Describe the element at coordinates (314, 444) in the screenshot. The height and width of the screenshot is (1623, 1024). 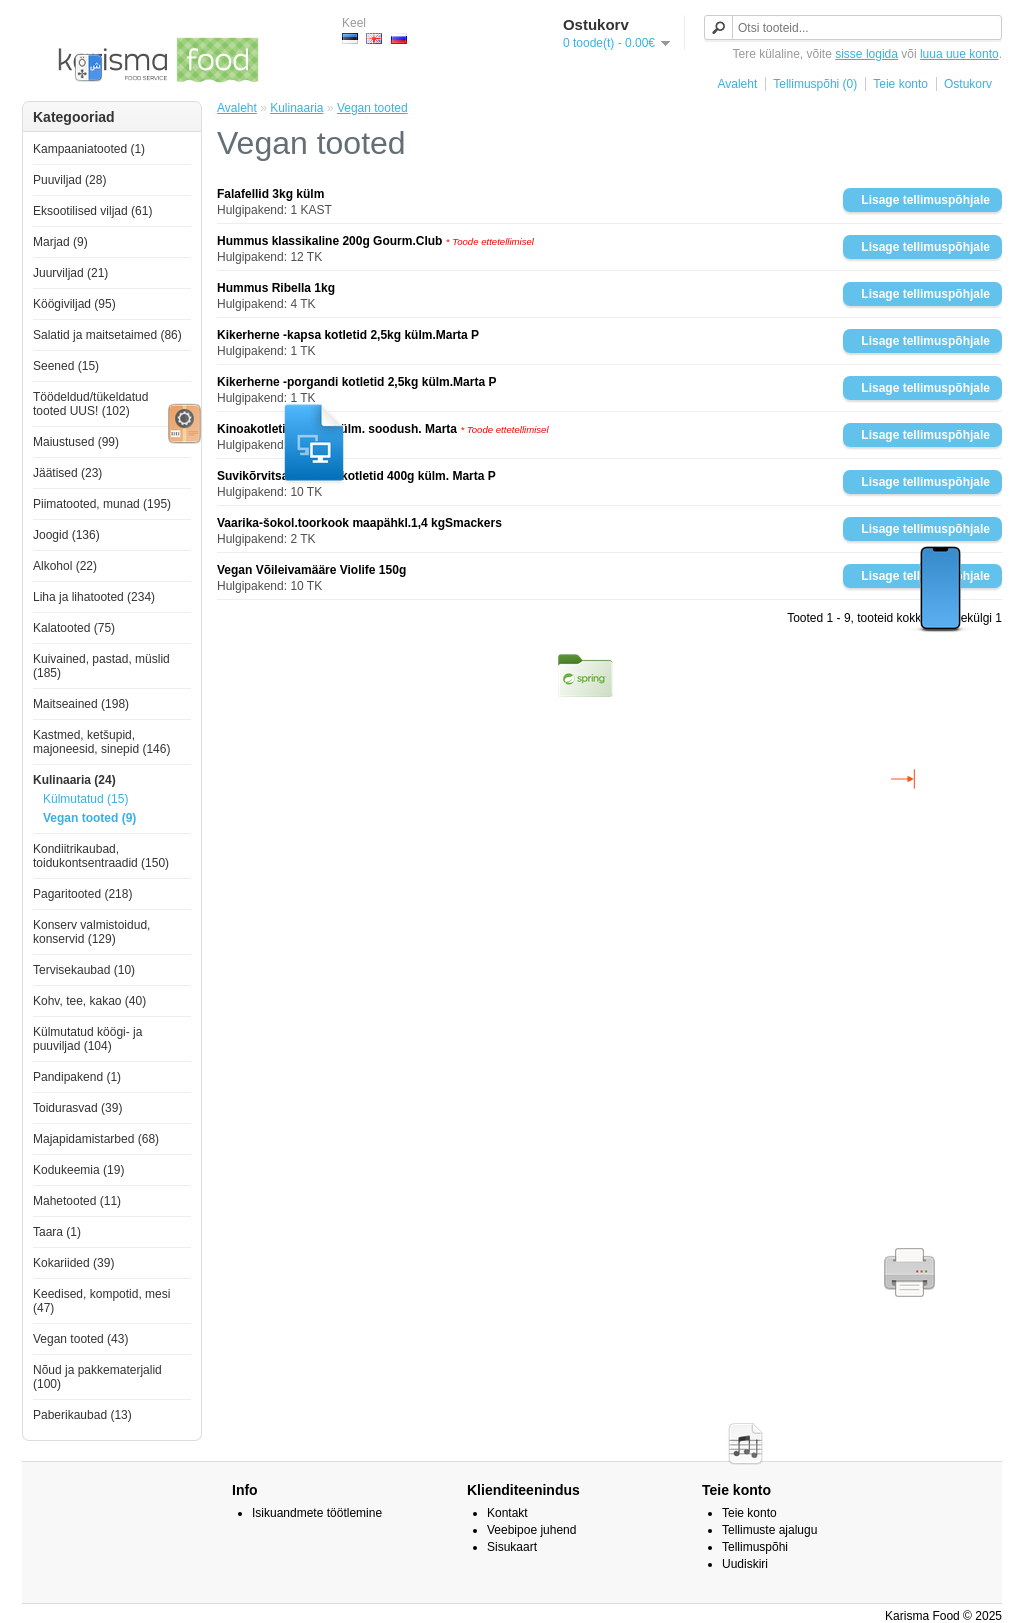
I see `open a remote desktop connection file` at that location.